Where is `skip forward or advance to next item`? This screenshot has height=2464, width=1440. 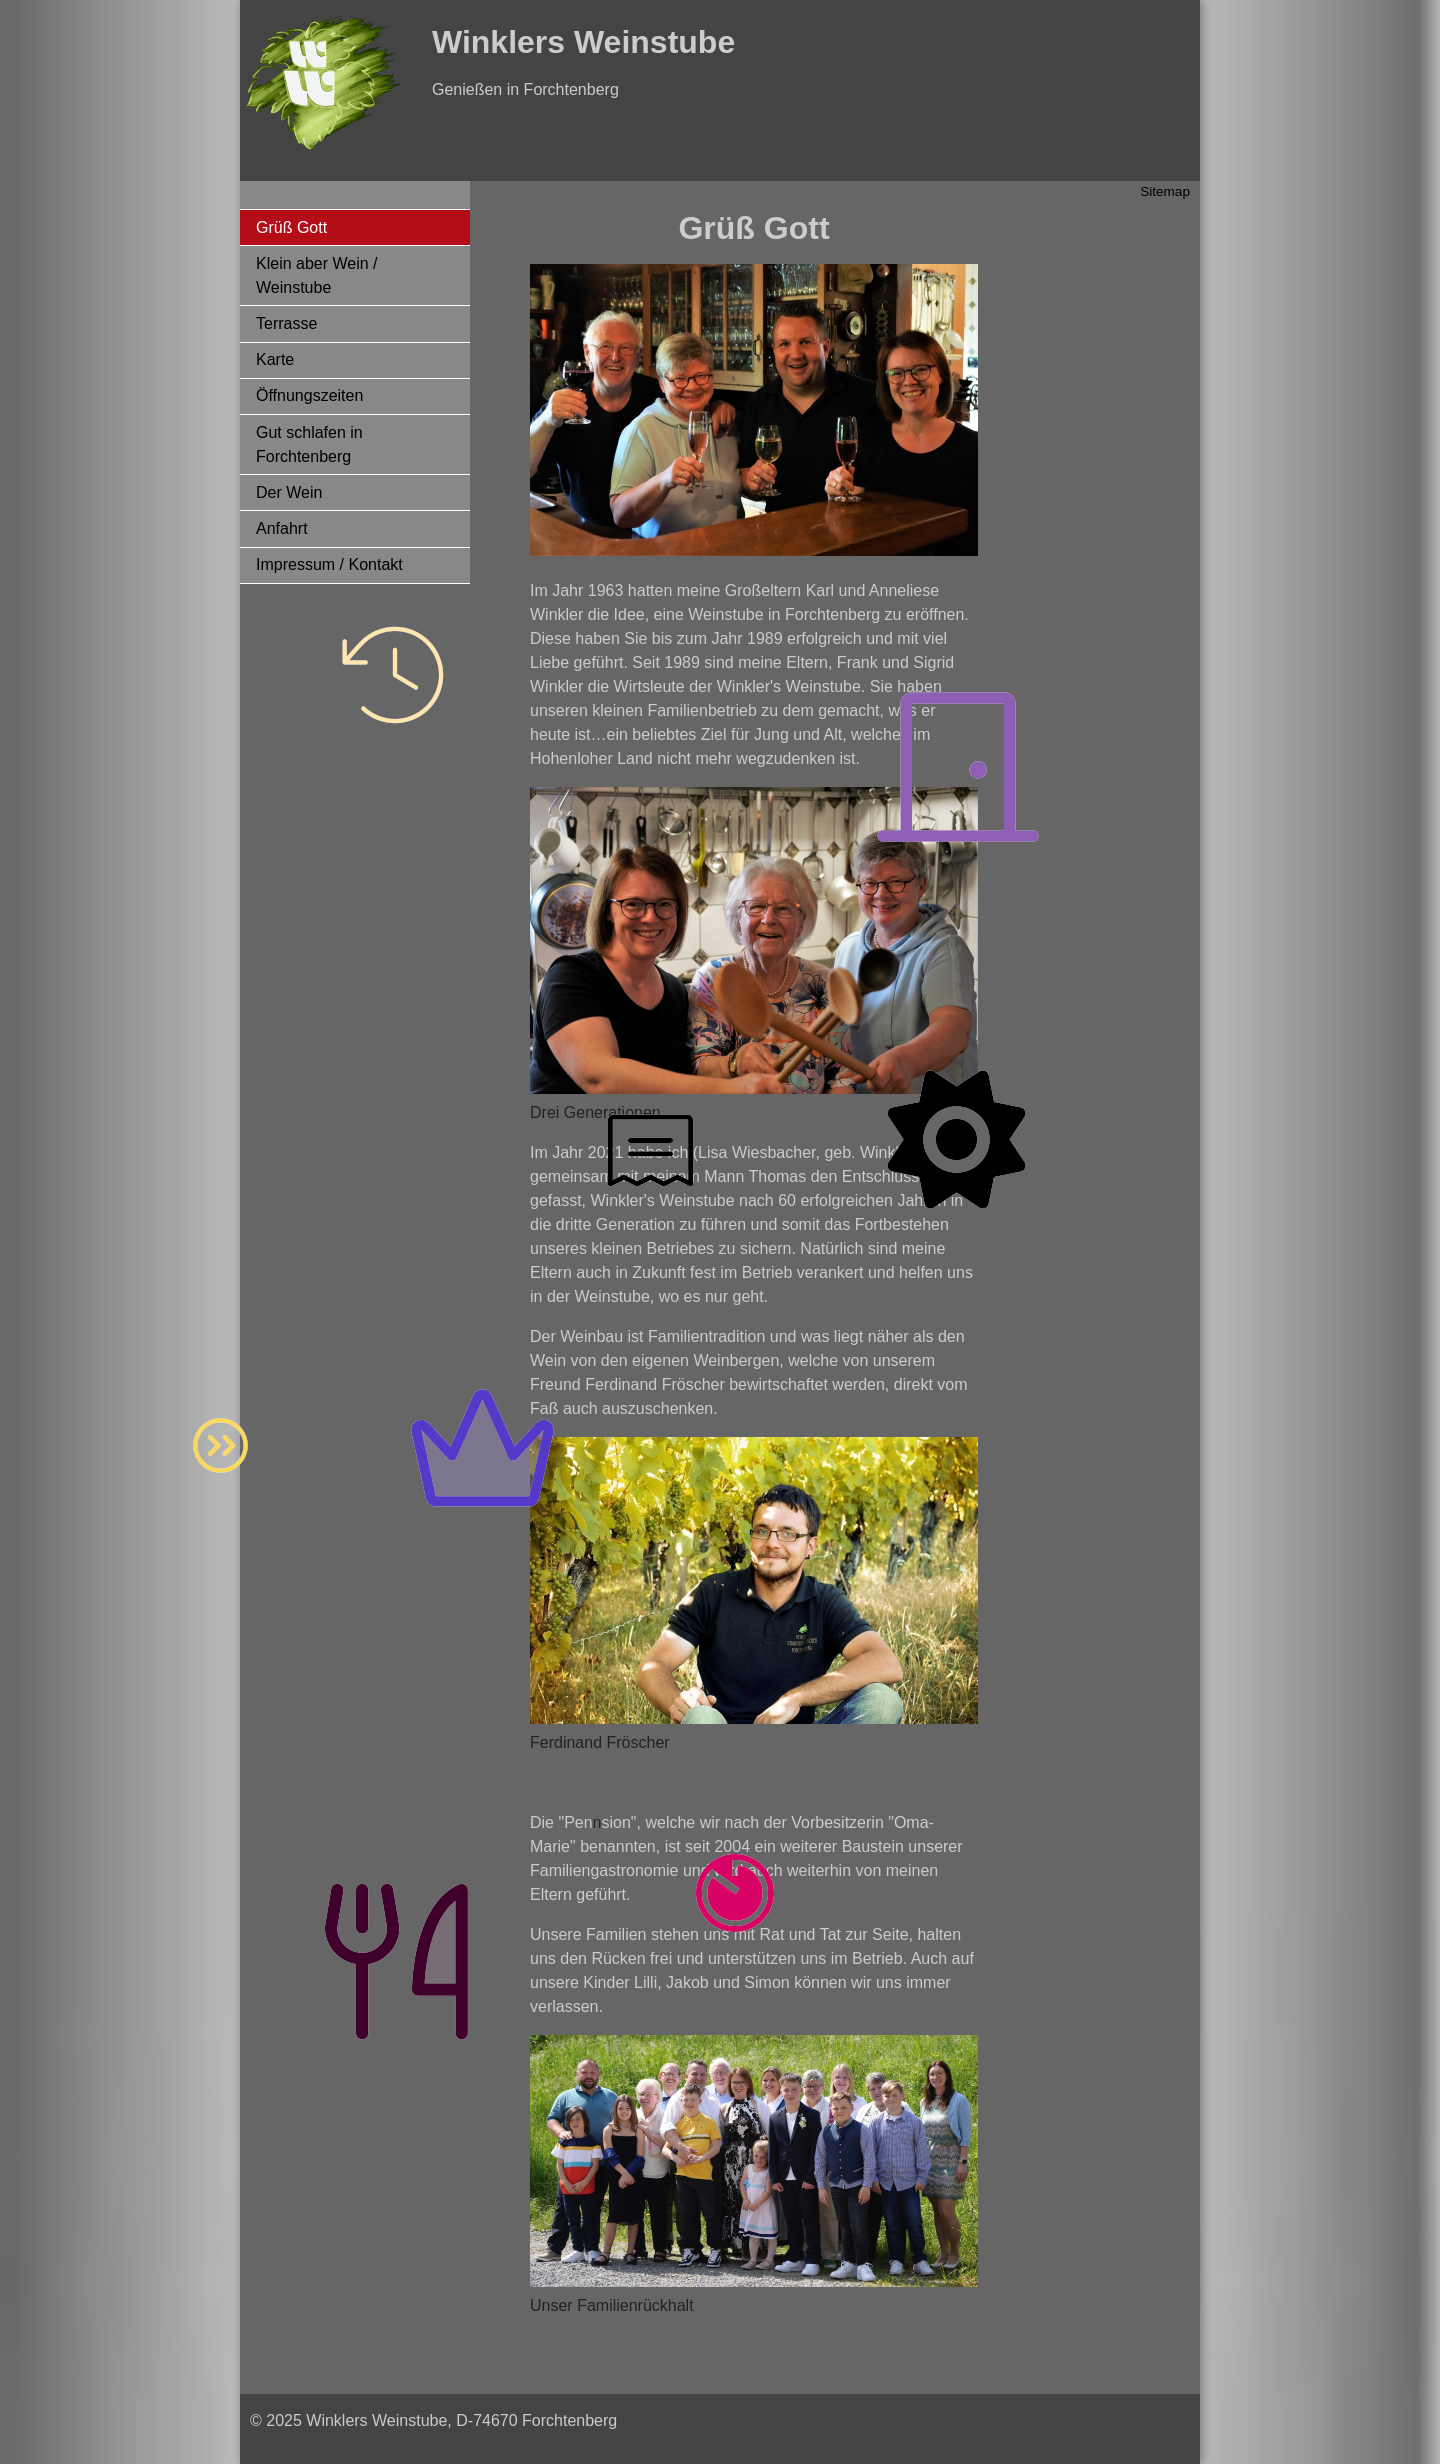
skip forward or advance to next item is located at coordinates (220, 1445).